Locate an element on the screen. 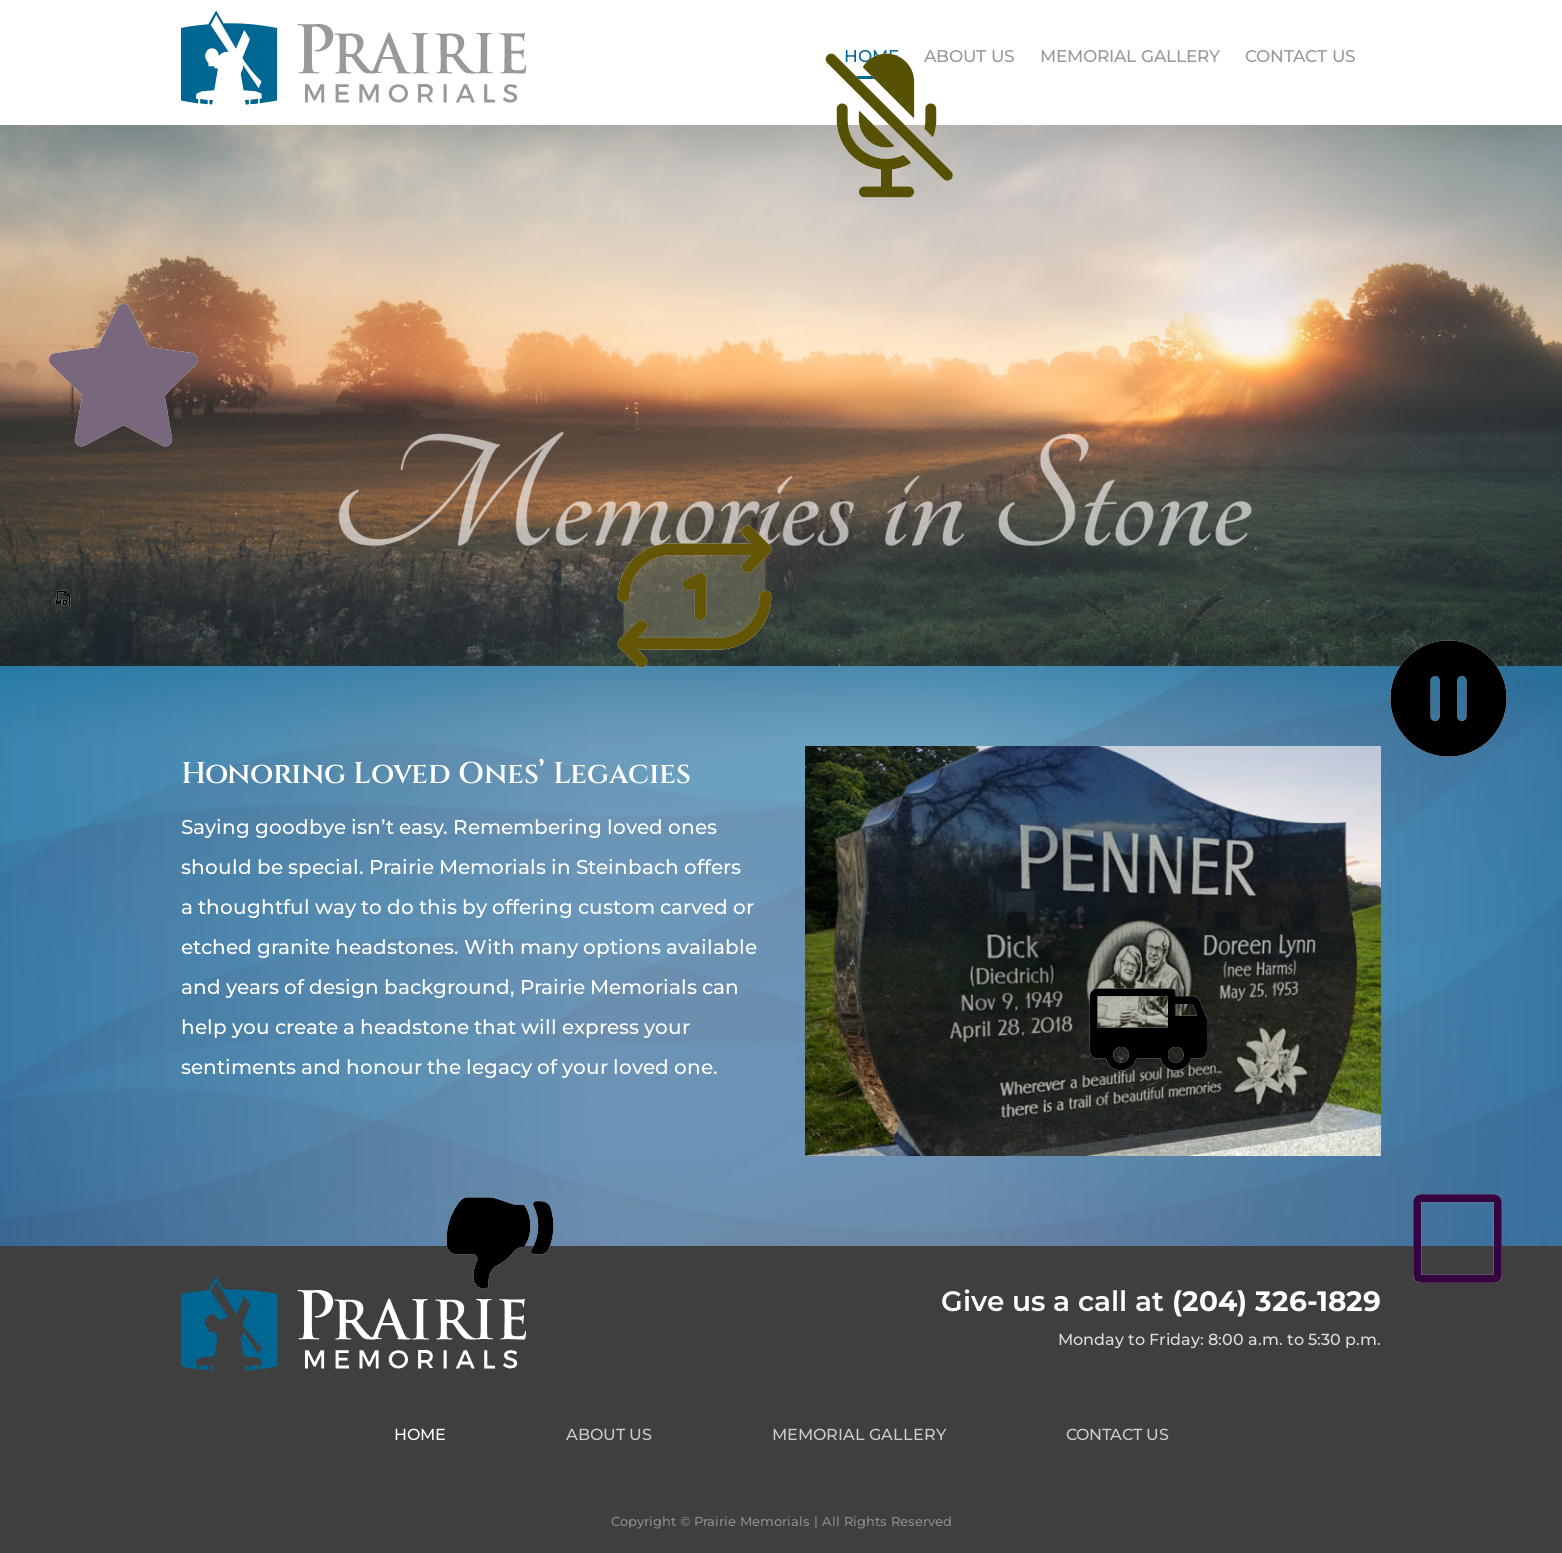 This screenshot has height=1553, width=1562. open a markdown file is located at coordinates (63, 598).